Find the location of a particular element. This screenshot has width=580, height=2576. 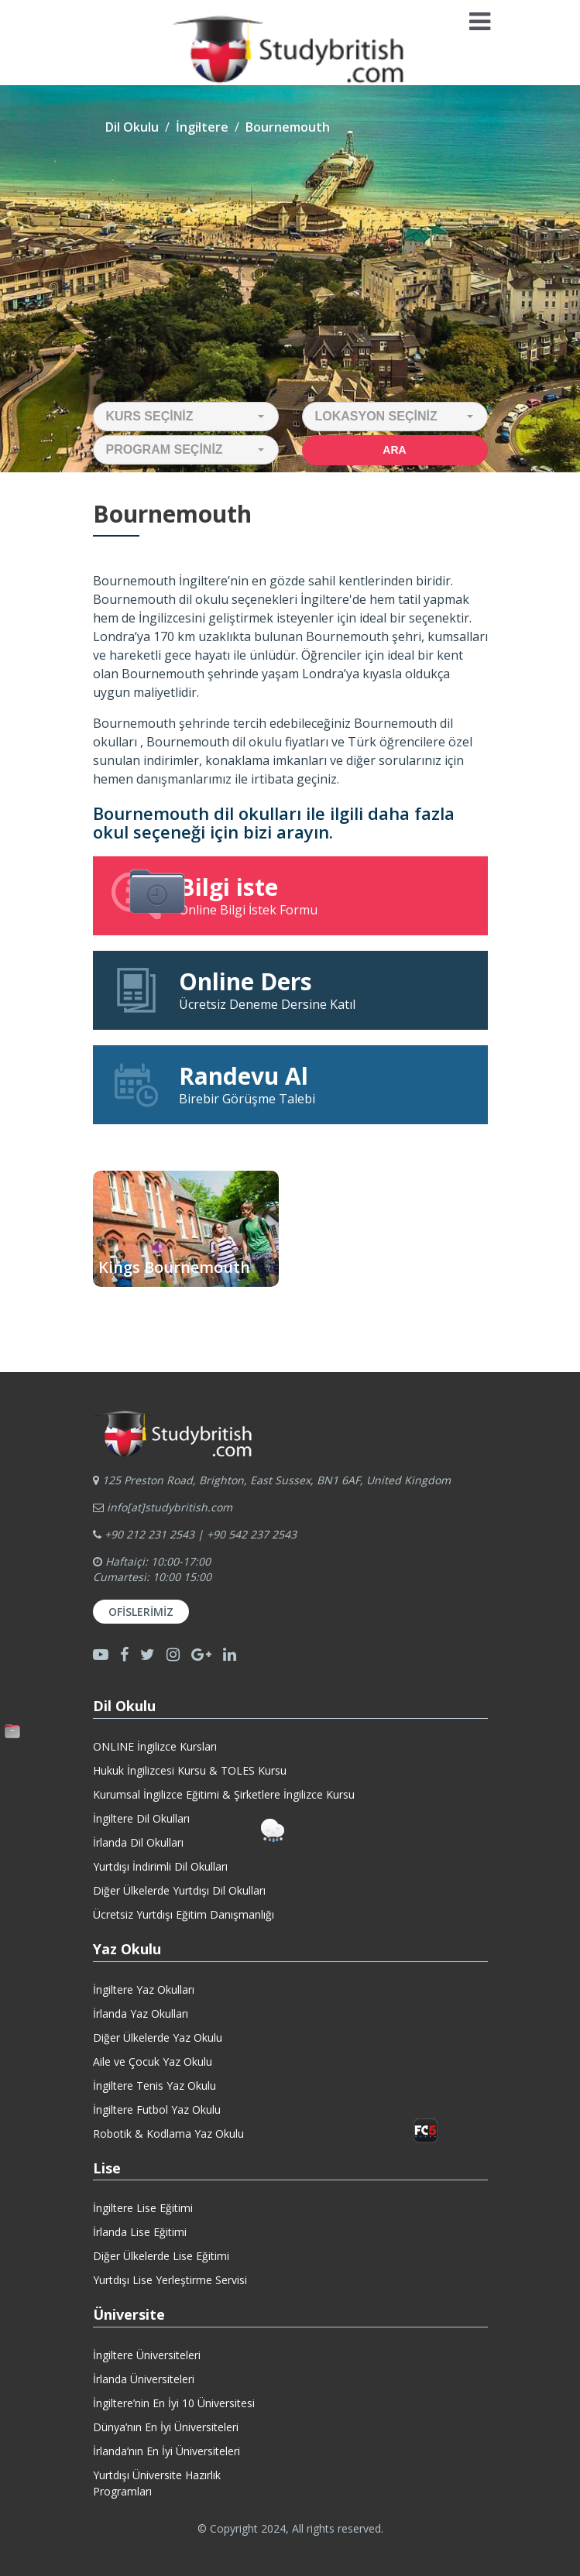

indicates mixed precipitation weather conditions is located at coordinates (273, 1830).